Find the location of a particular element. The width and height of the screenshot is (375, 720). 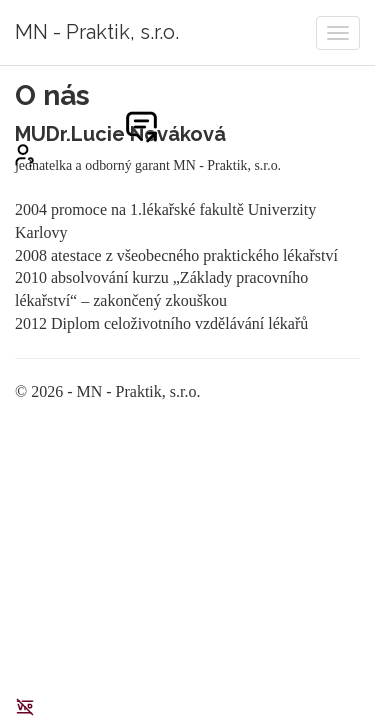

vip status is currently inactive or disabled is located at coordinates (25, 707).